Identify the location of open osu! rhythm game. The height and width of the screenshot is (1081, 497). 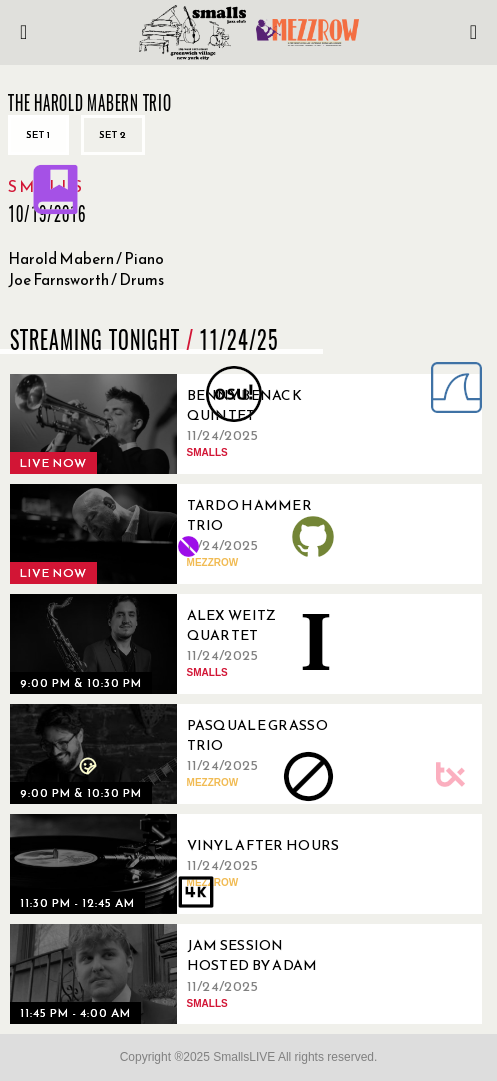
(234, 394).